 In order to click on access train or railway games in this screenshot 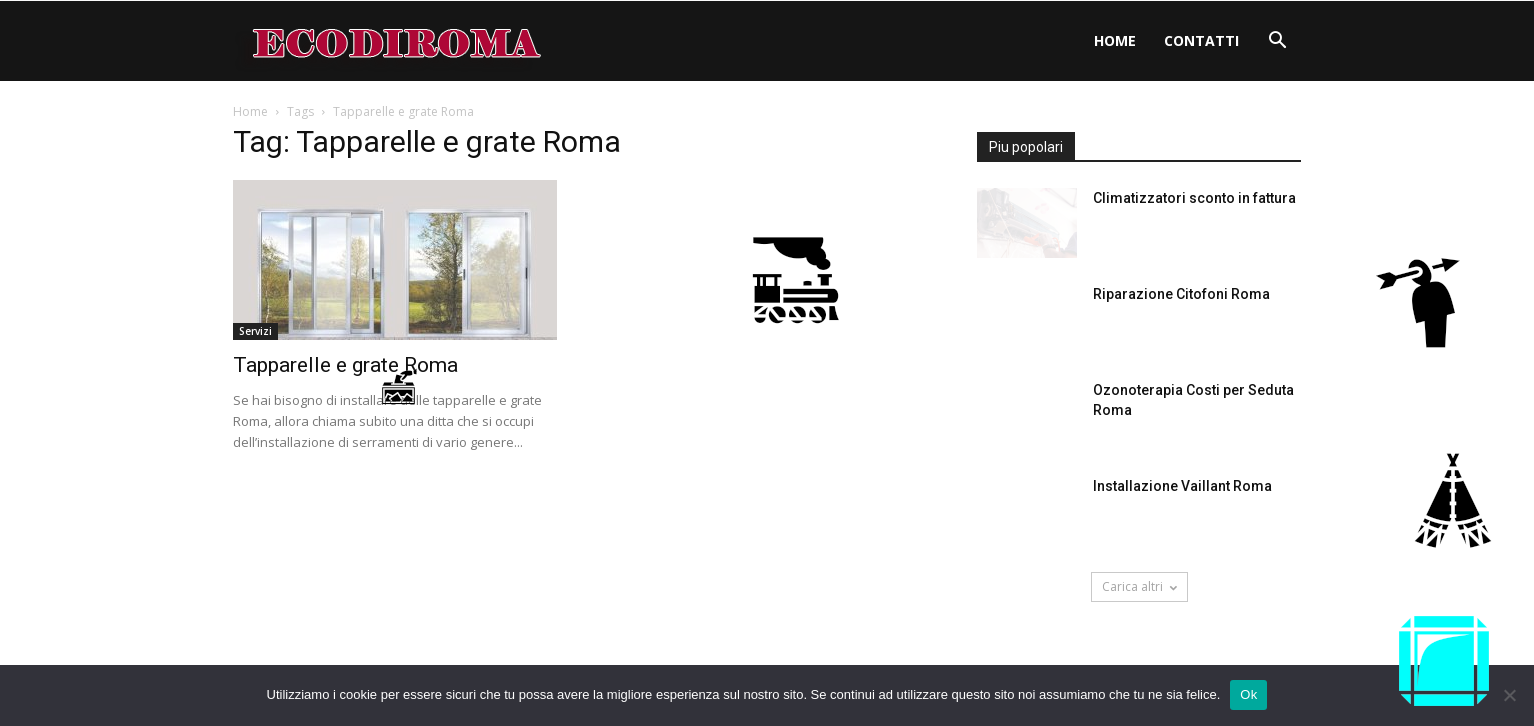, I will do `click(796, 280)`.